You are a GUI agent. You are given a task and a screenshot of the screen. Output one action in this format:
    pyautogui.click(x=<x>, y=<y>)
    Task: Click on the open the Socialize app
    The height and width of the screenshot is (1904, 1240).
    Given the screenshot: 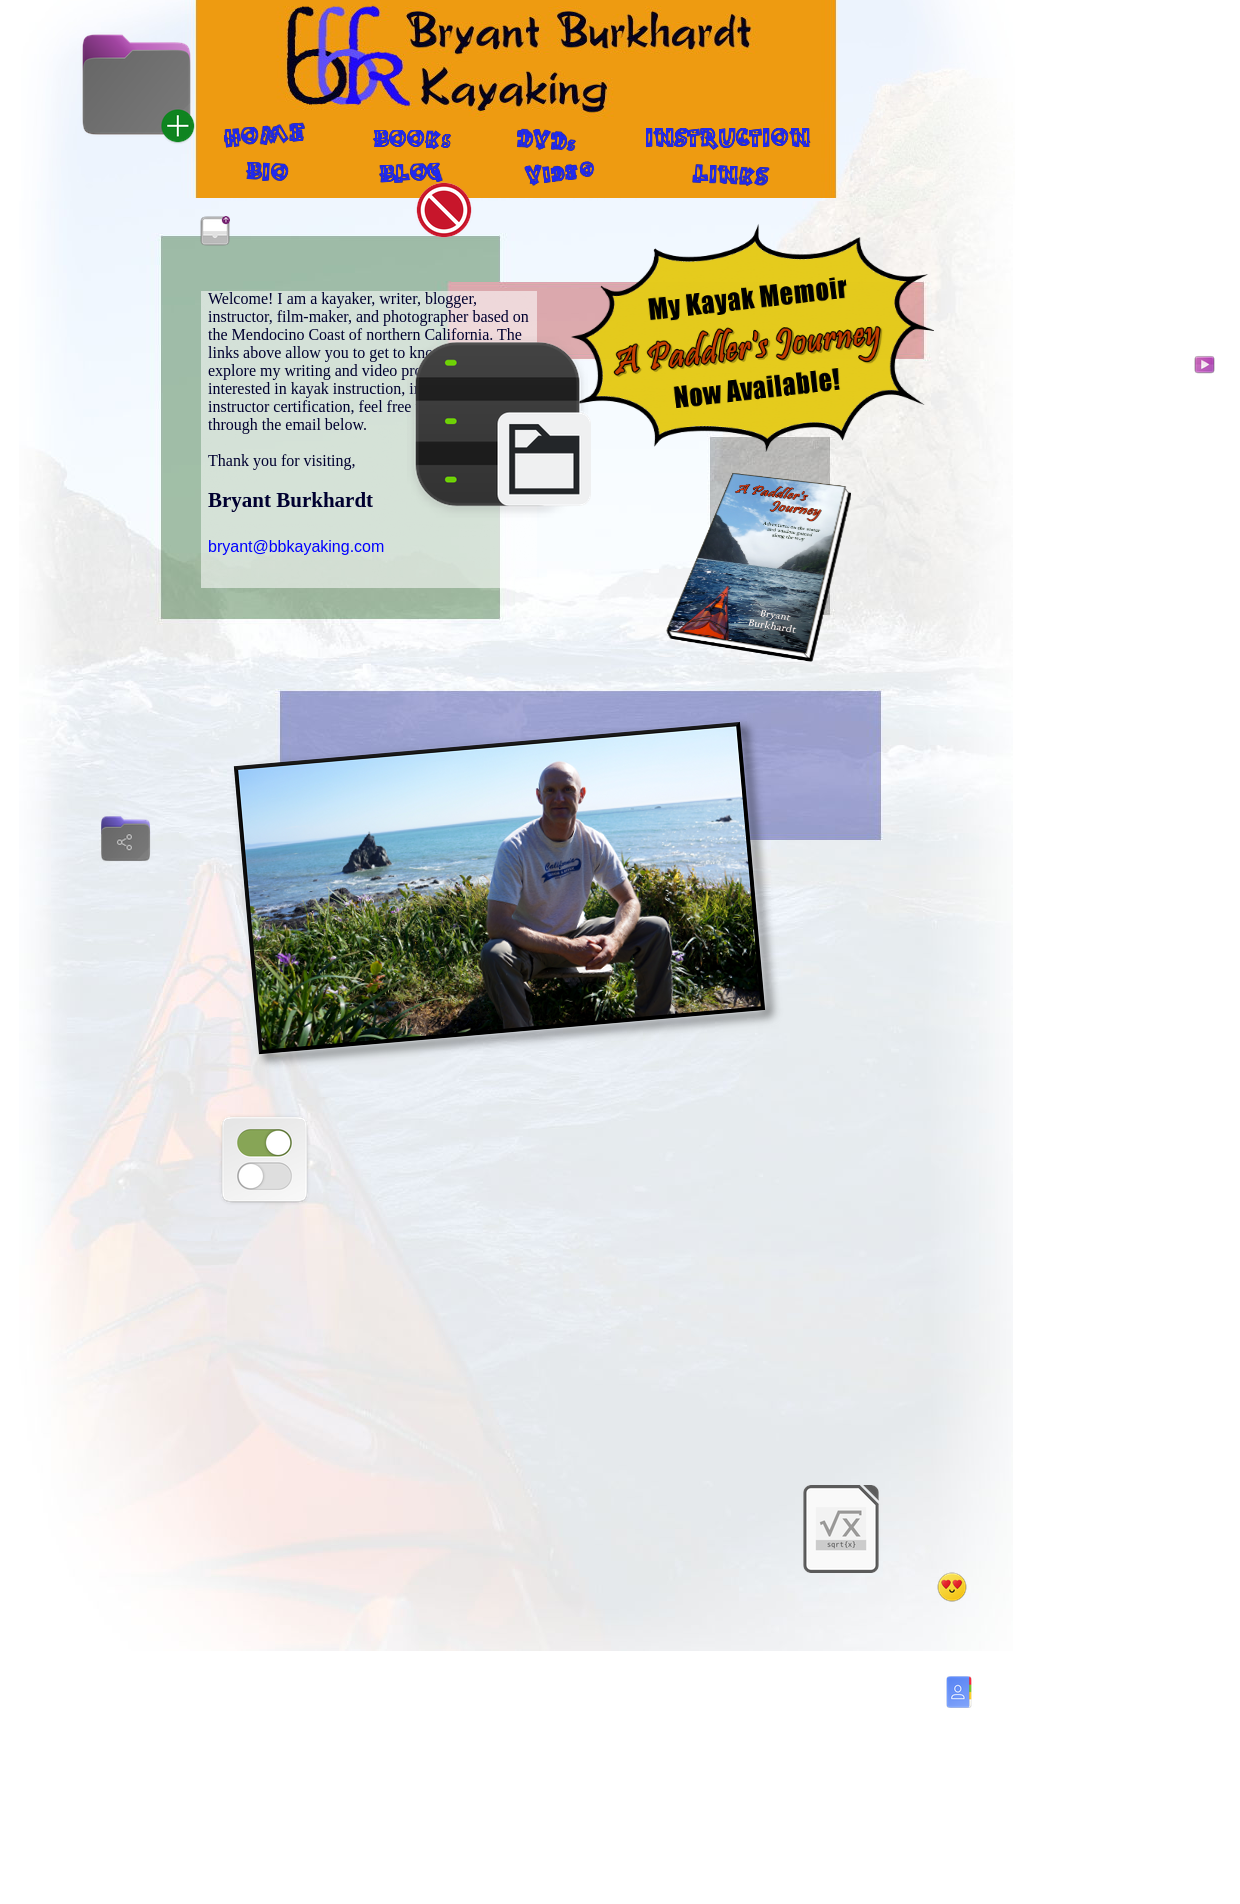 What is the action you would take?
    pyautogui.click(x=952, y=1587)
    